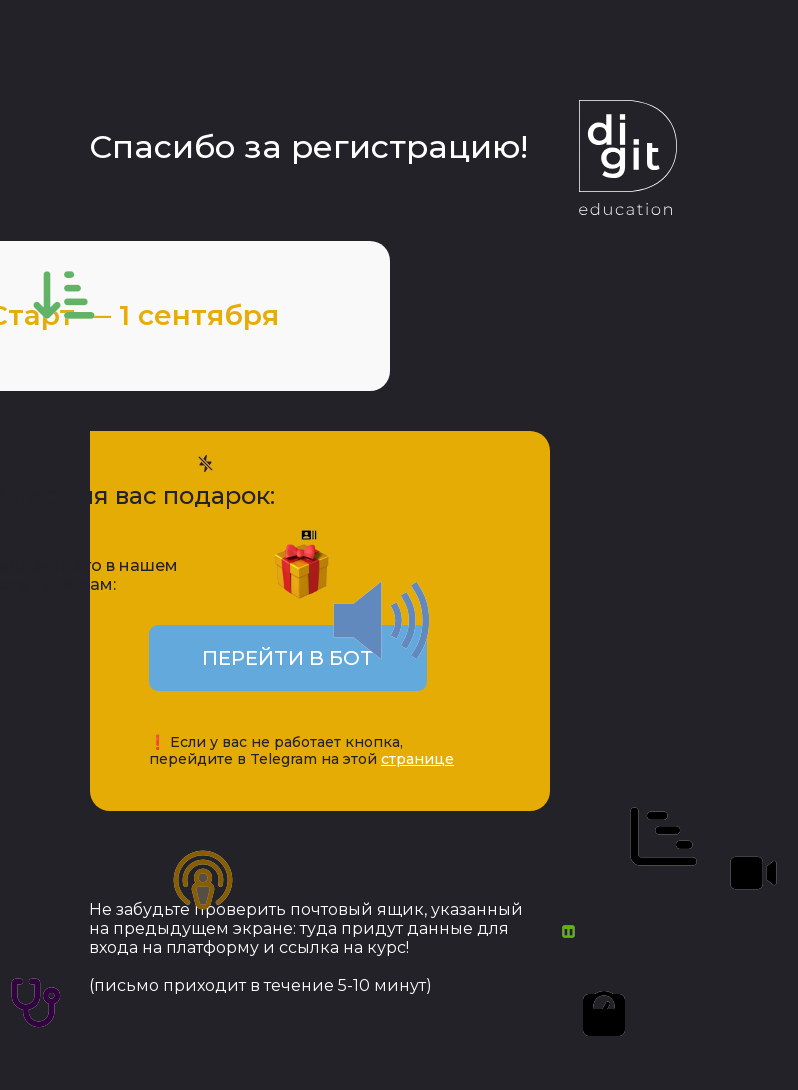  What do you see at coordinates (205, 463) in the screenshot?
I see `disable camera flash` at bounding box center [205, 463].